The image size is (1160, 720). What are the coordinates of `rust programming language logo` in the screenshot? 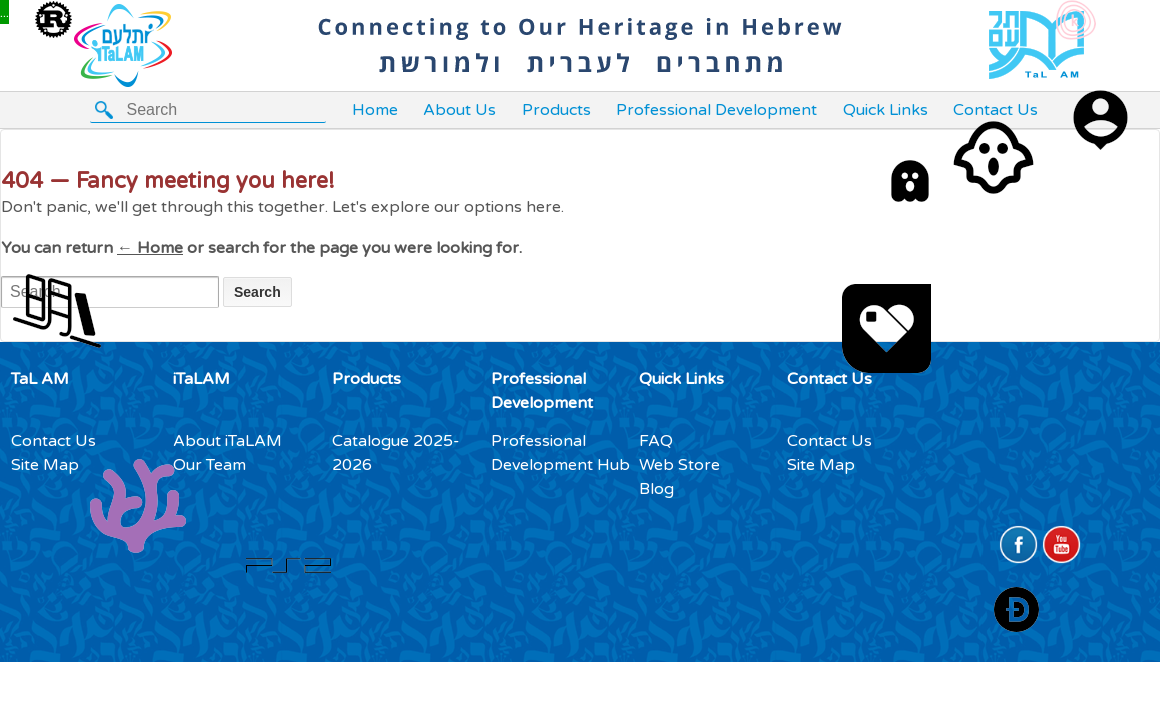 It's located at (53, 19).